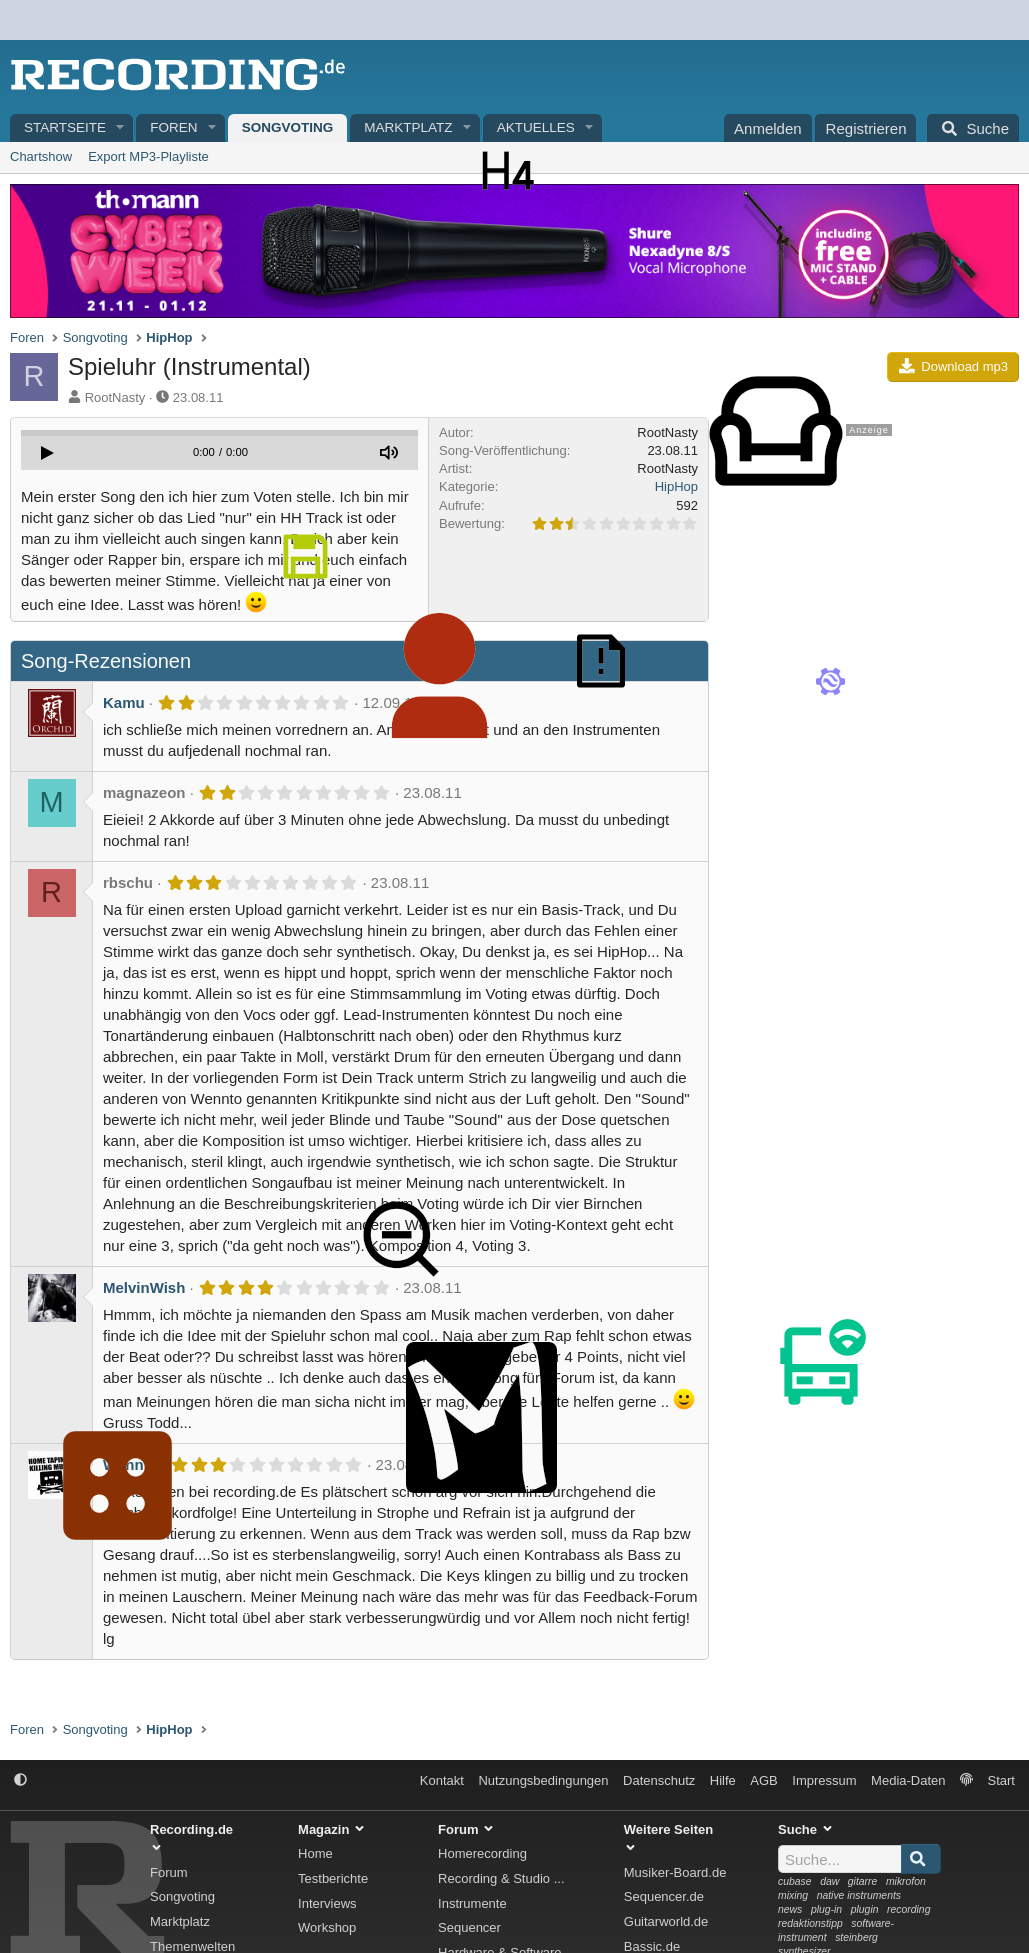 The height and width of the screenshot is (1953, 1029). What do you see at coordinates (439, 678) in the screenshot?
I see `view your profile` at bounding box center [439, 678].